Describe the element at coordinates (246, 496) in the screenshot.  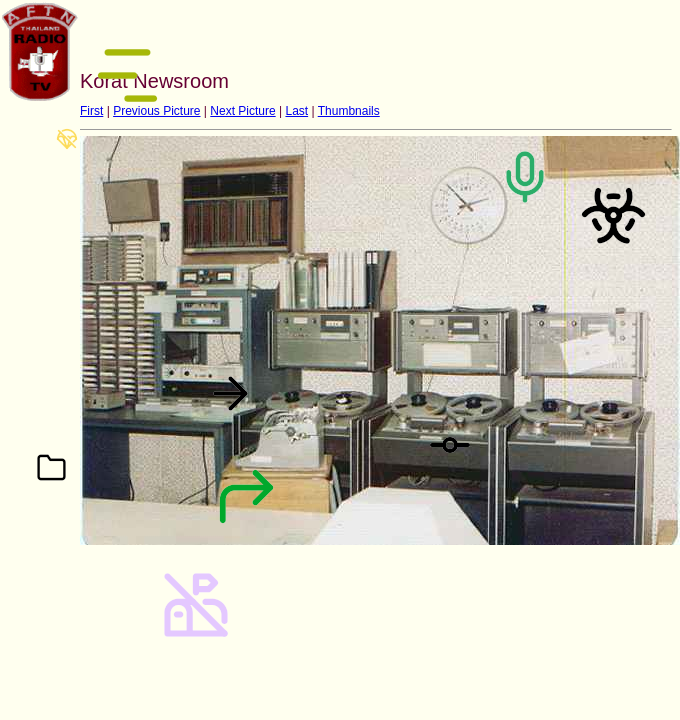
I see `forward or share content` at that location.